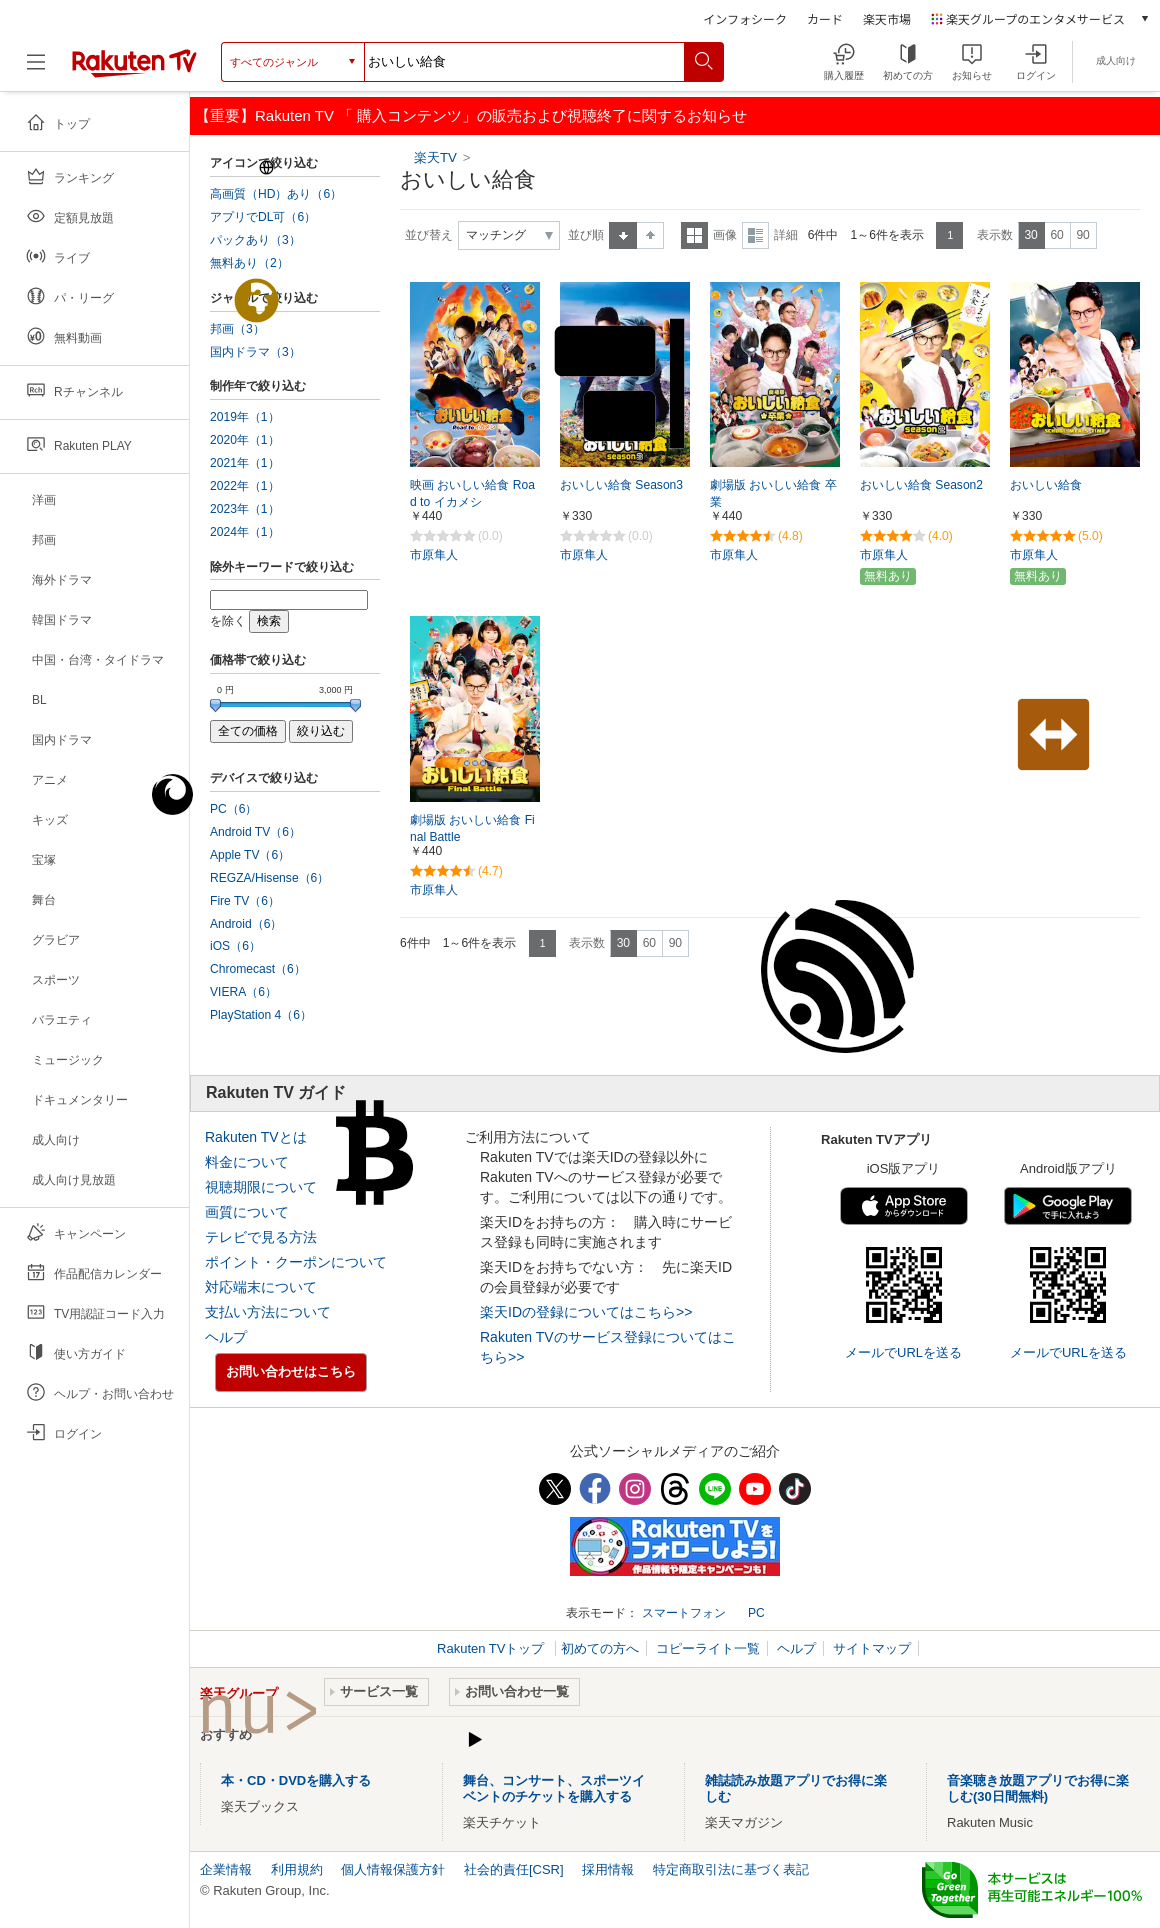  I want to click on indicates Bitcoin payment option, so click(374, 1152).